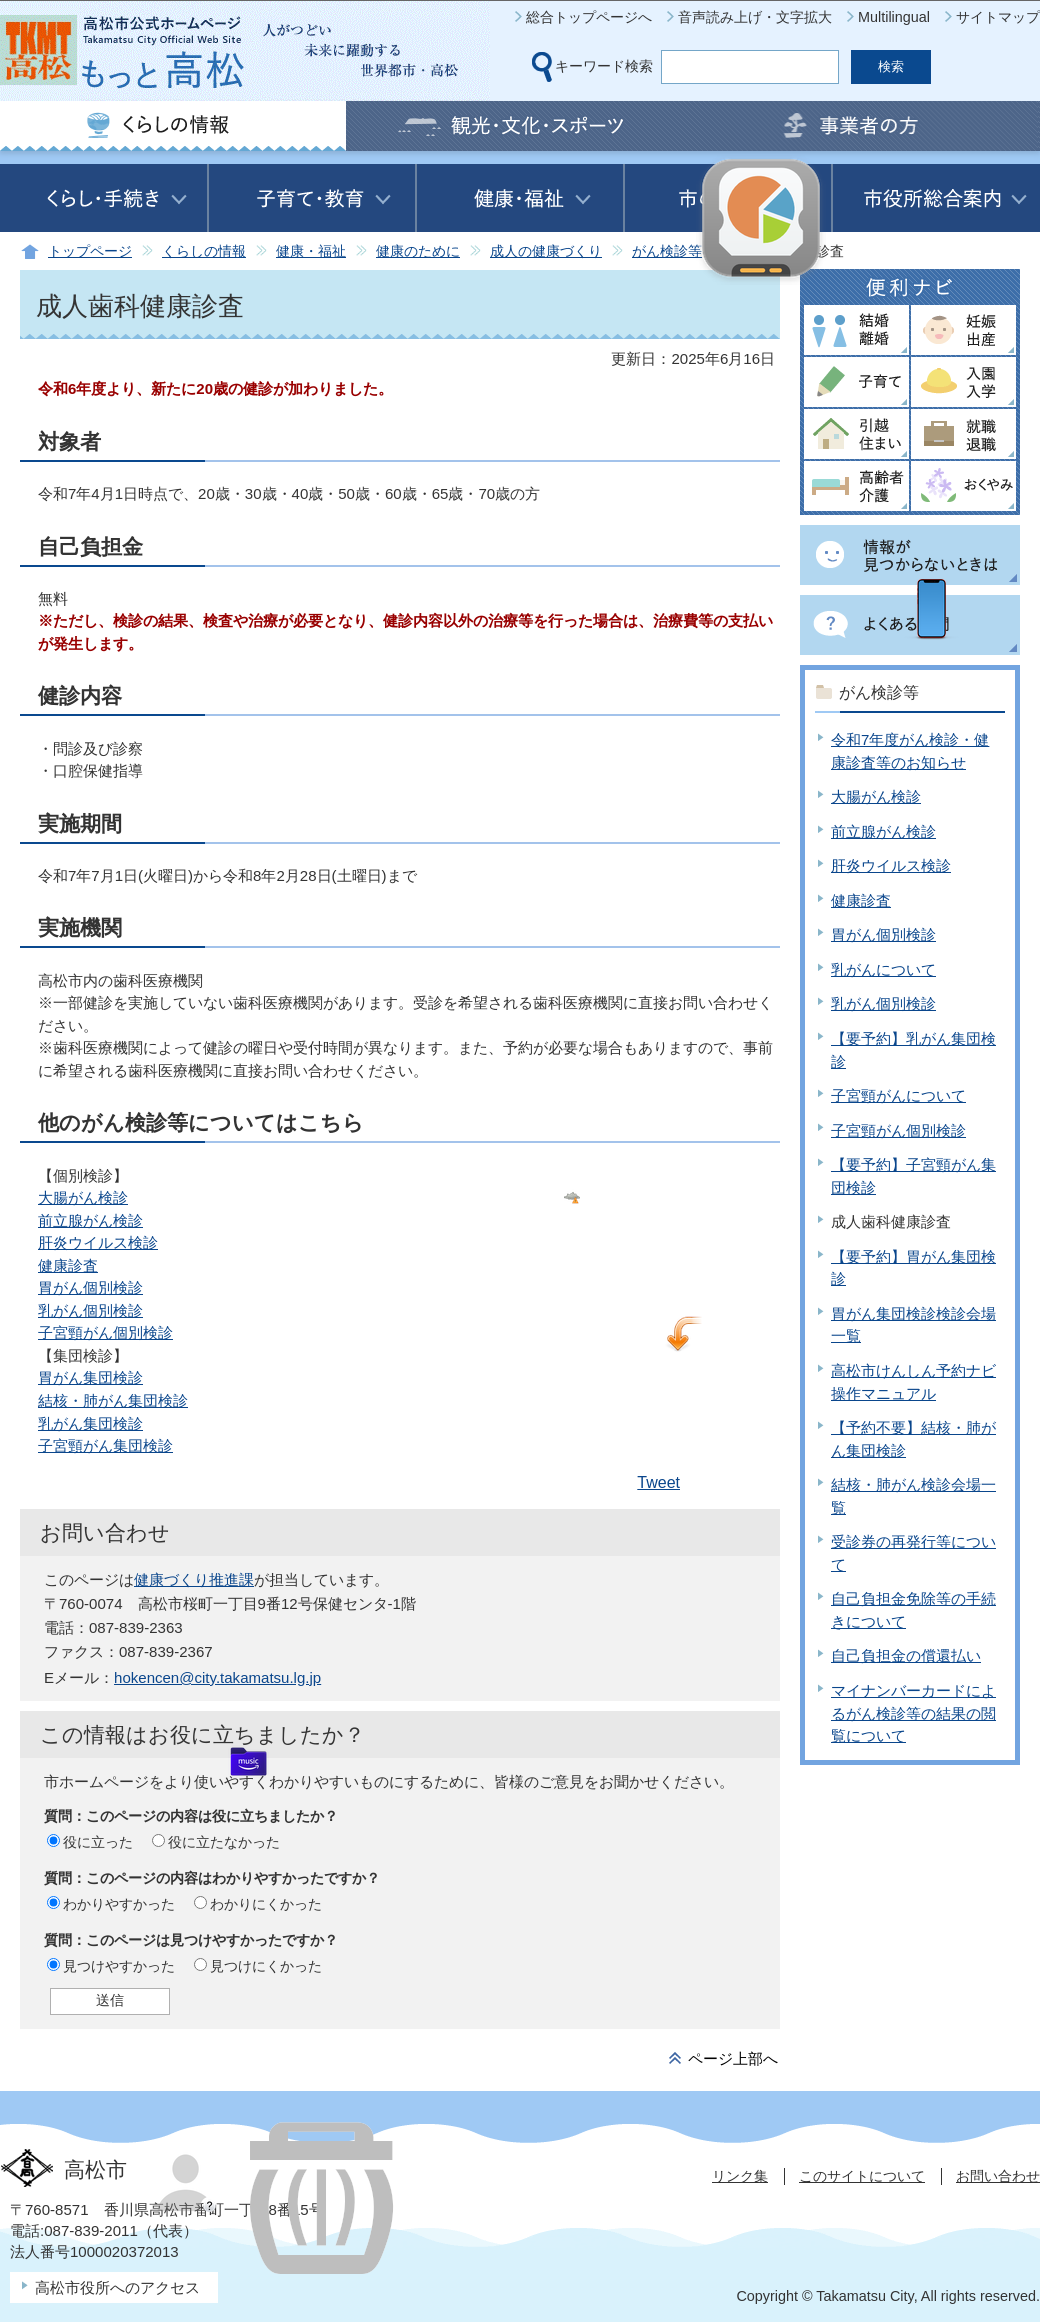 The height and width of the screenshot is (2324, 1040). What do you see at coordinates (683, 1335) in the screenshot?
I see `rotate object counterclockwise` at bounding box center [683, 1335].